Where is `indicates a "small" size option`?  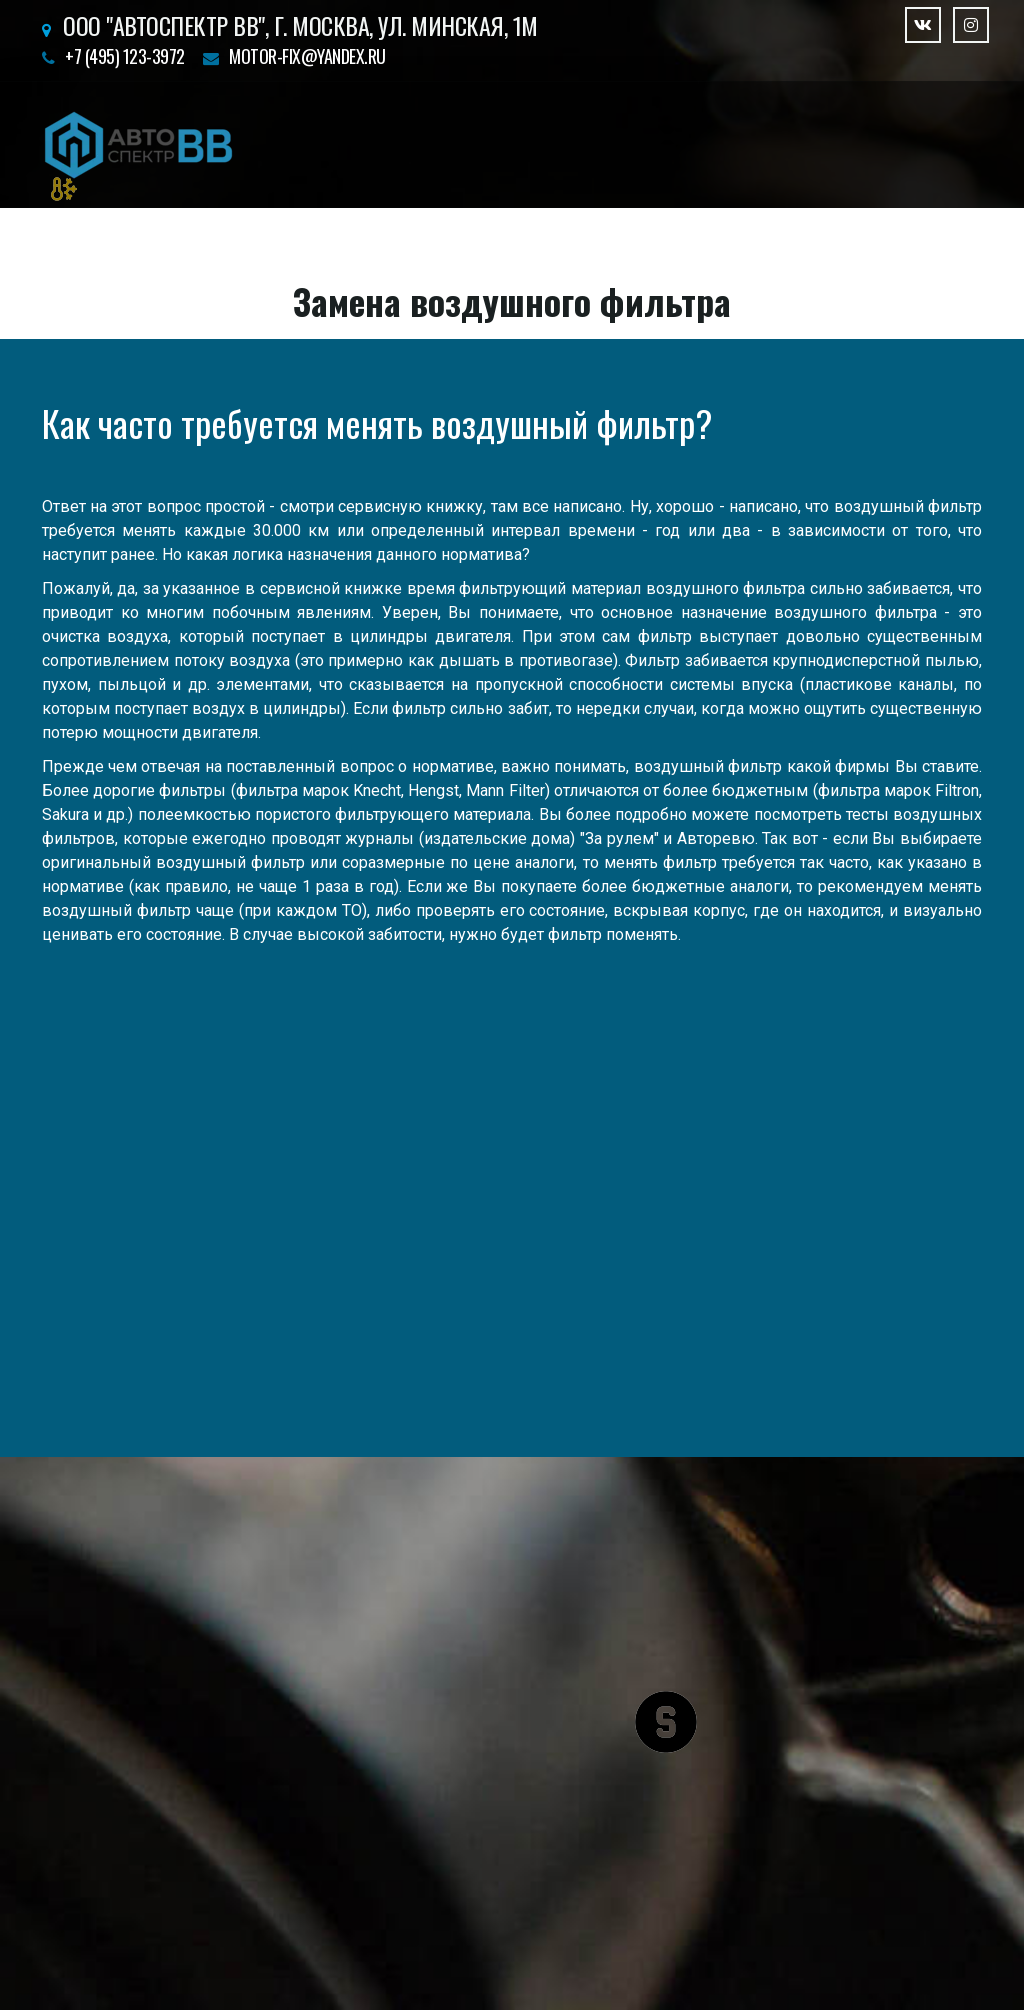
indicates a "small" size option is located at coordinates (666, 1722).